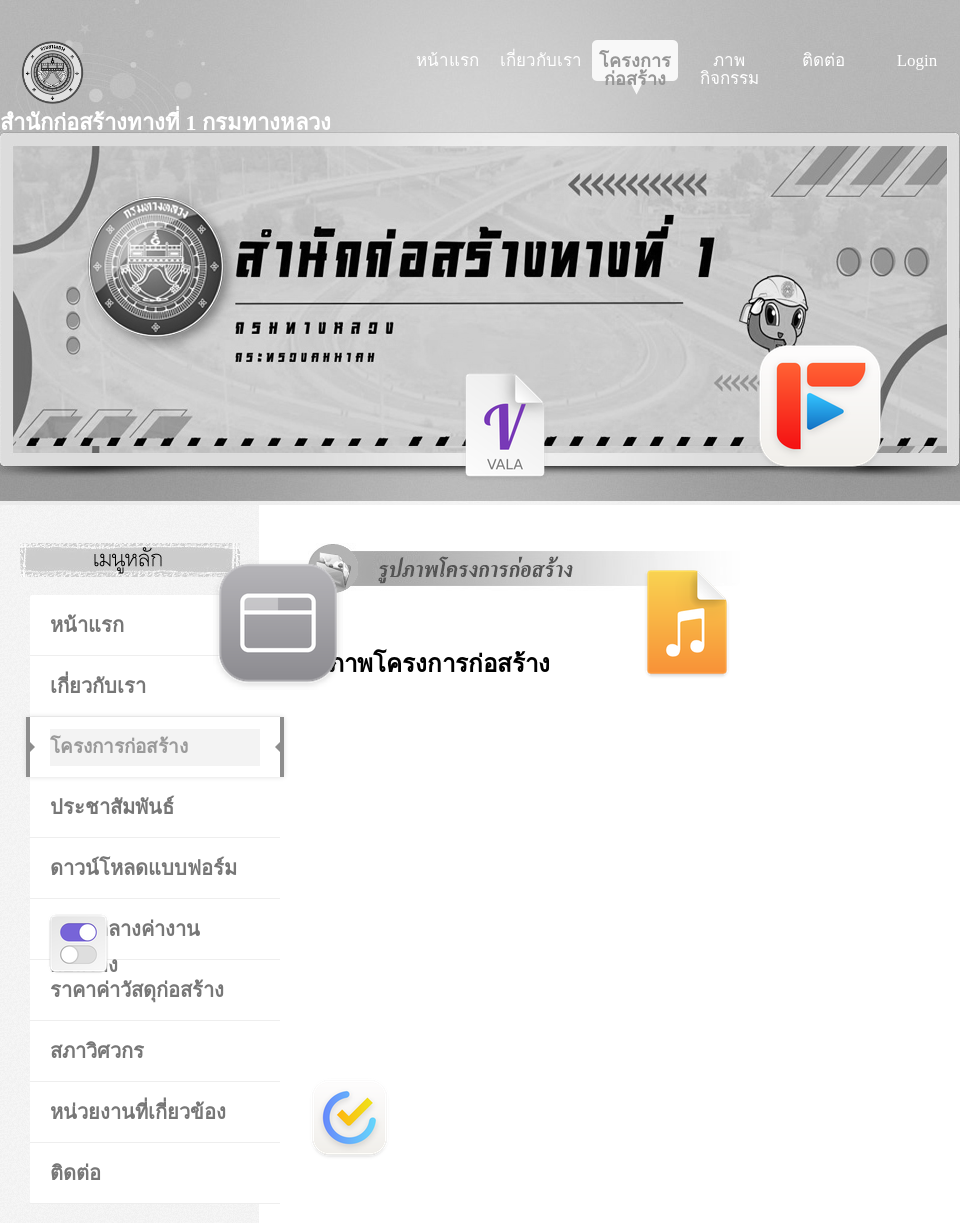  What do you see at coordinates (78, 943) in the screenshot?
I see `open unity tweak tool settings` at bounding box center [78, 943].